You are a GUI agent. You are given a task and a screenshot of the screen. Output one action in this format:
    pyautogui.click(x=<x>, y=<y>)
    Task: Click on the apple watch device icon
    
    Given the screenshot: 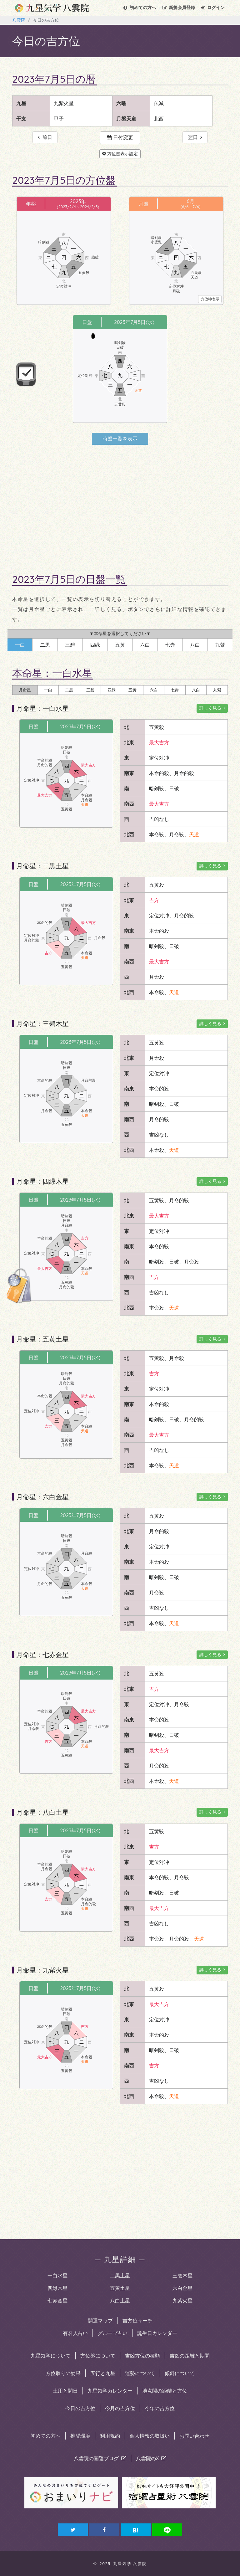 What is the action you would take?
    pyautogui.click(x=93, y=336)
    